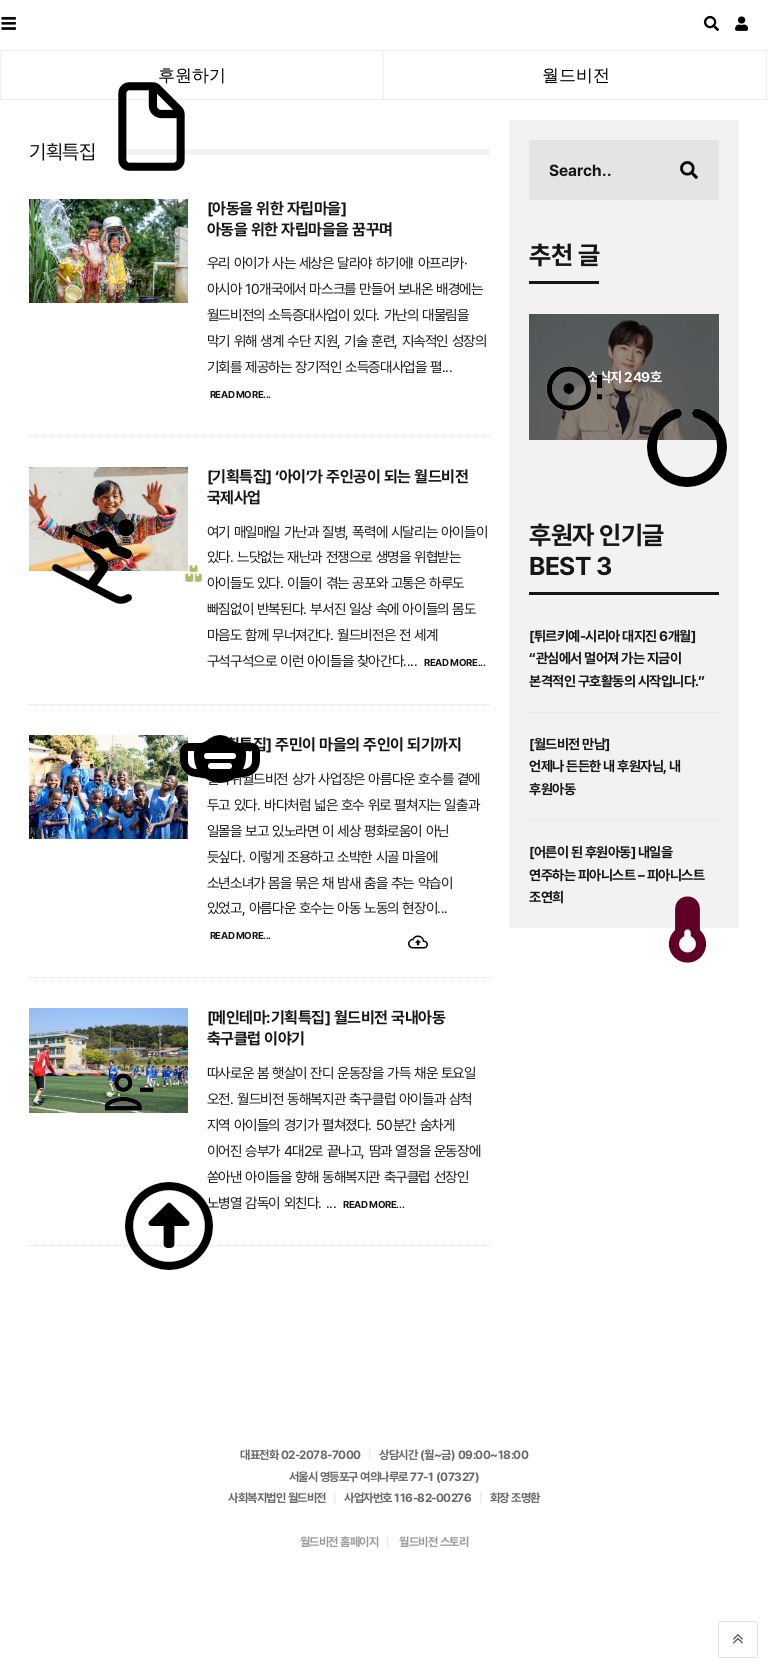 The image size is (768, 1668). Describe the element at coordinates (169, 1226) in the screenshot. I see `scroll to top of page` at that location.